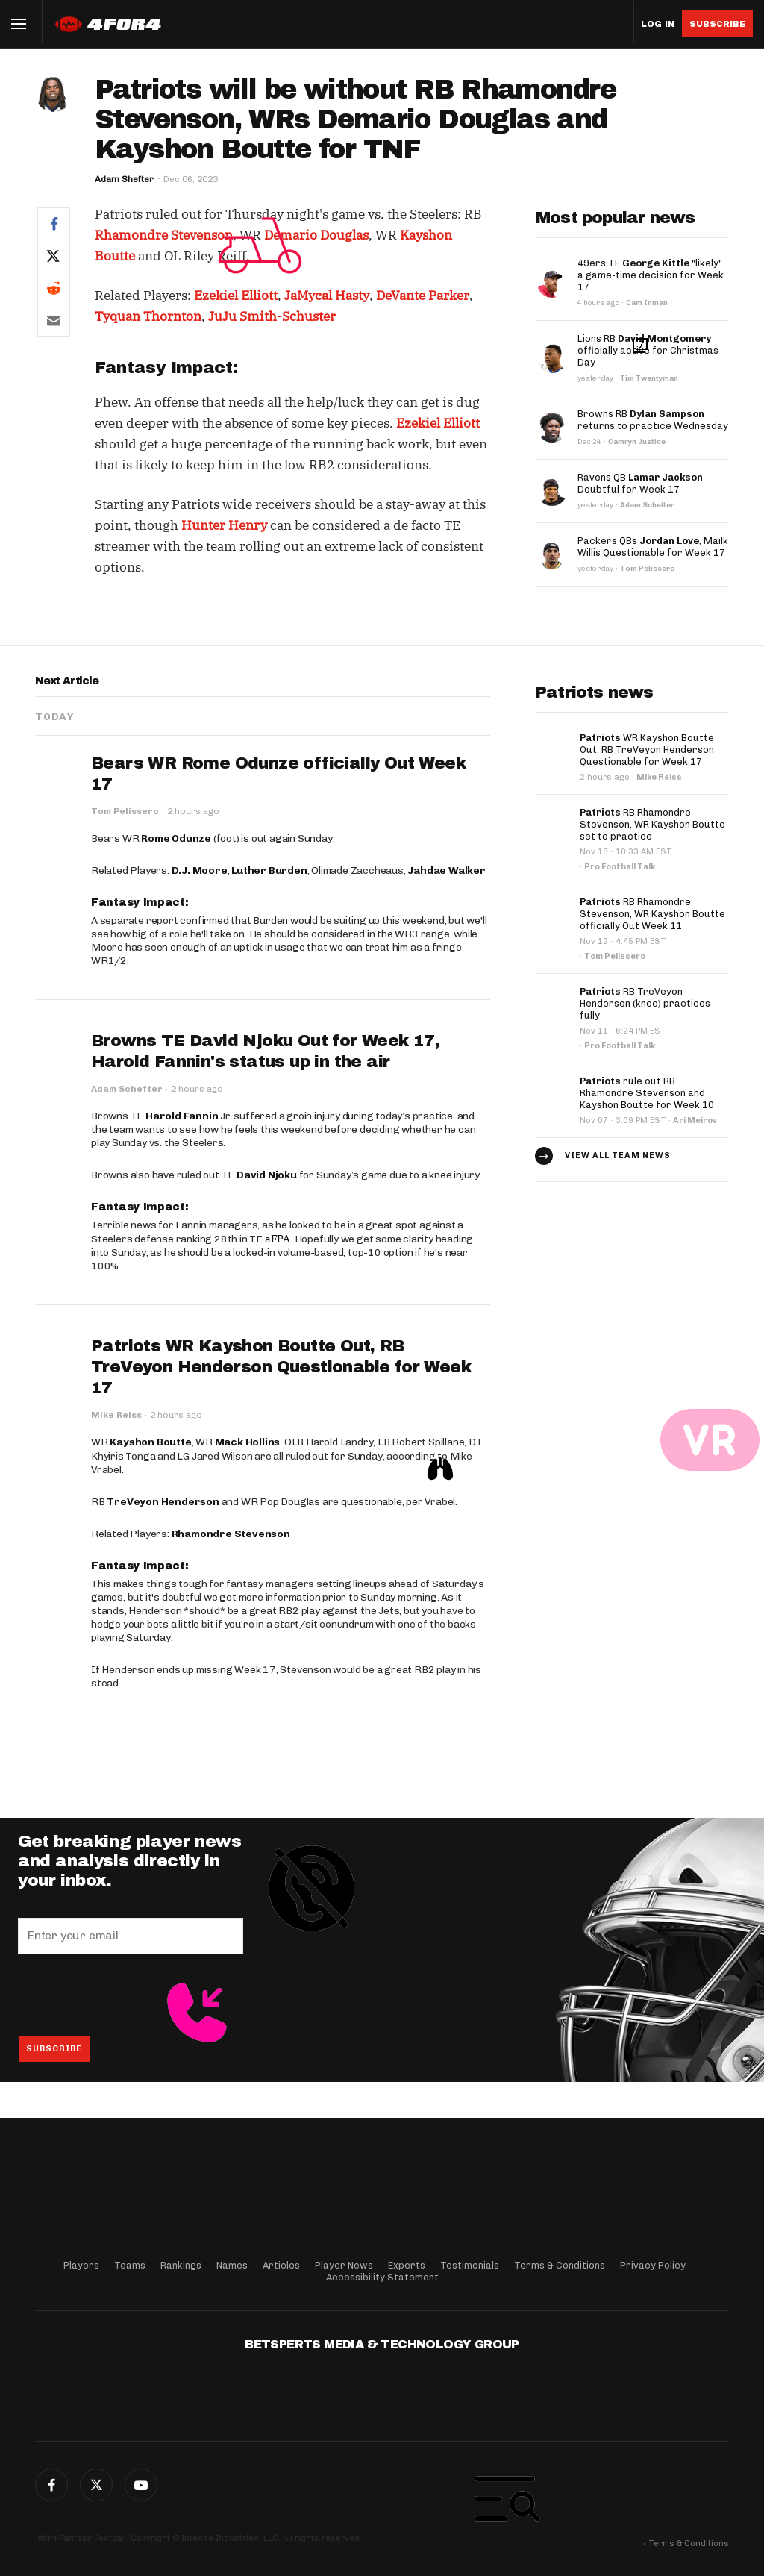 Image resolution: width=764 pixels, height=2576 pixels. What do you see at coordinates (198, 2011) in the screenshot?
I see `indicates an incoming call` at bounding box center [198, 2011].